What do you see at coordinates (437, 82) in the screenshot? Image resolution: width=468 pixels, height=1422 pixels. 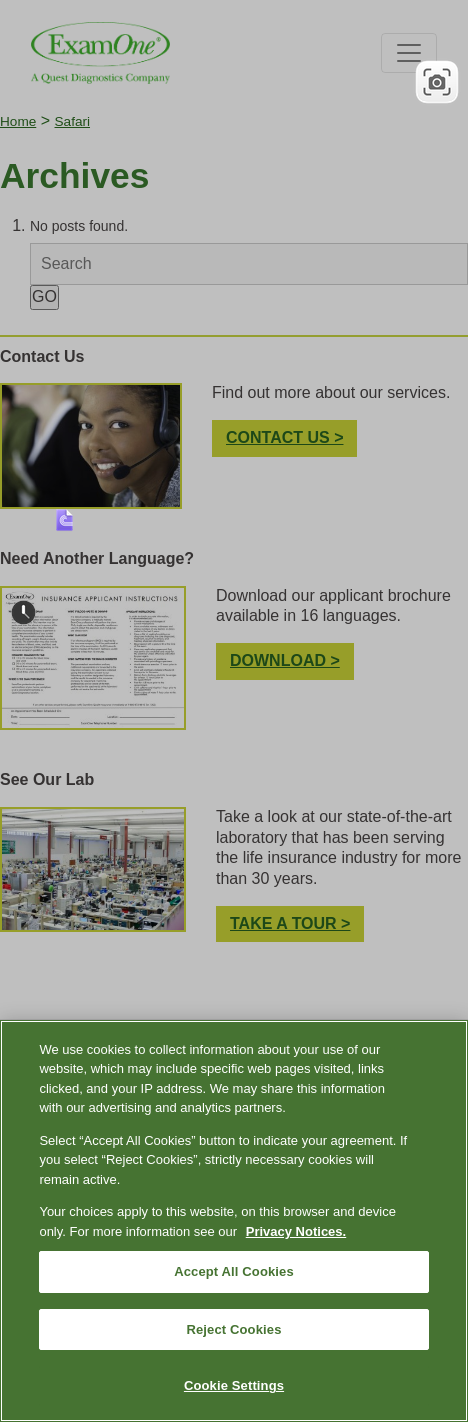 I see `open the screenshot capture tool` at bounding box center [437, 82].